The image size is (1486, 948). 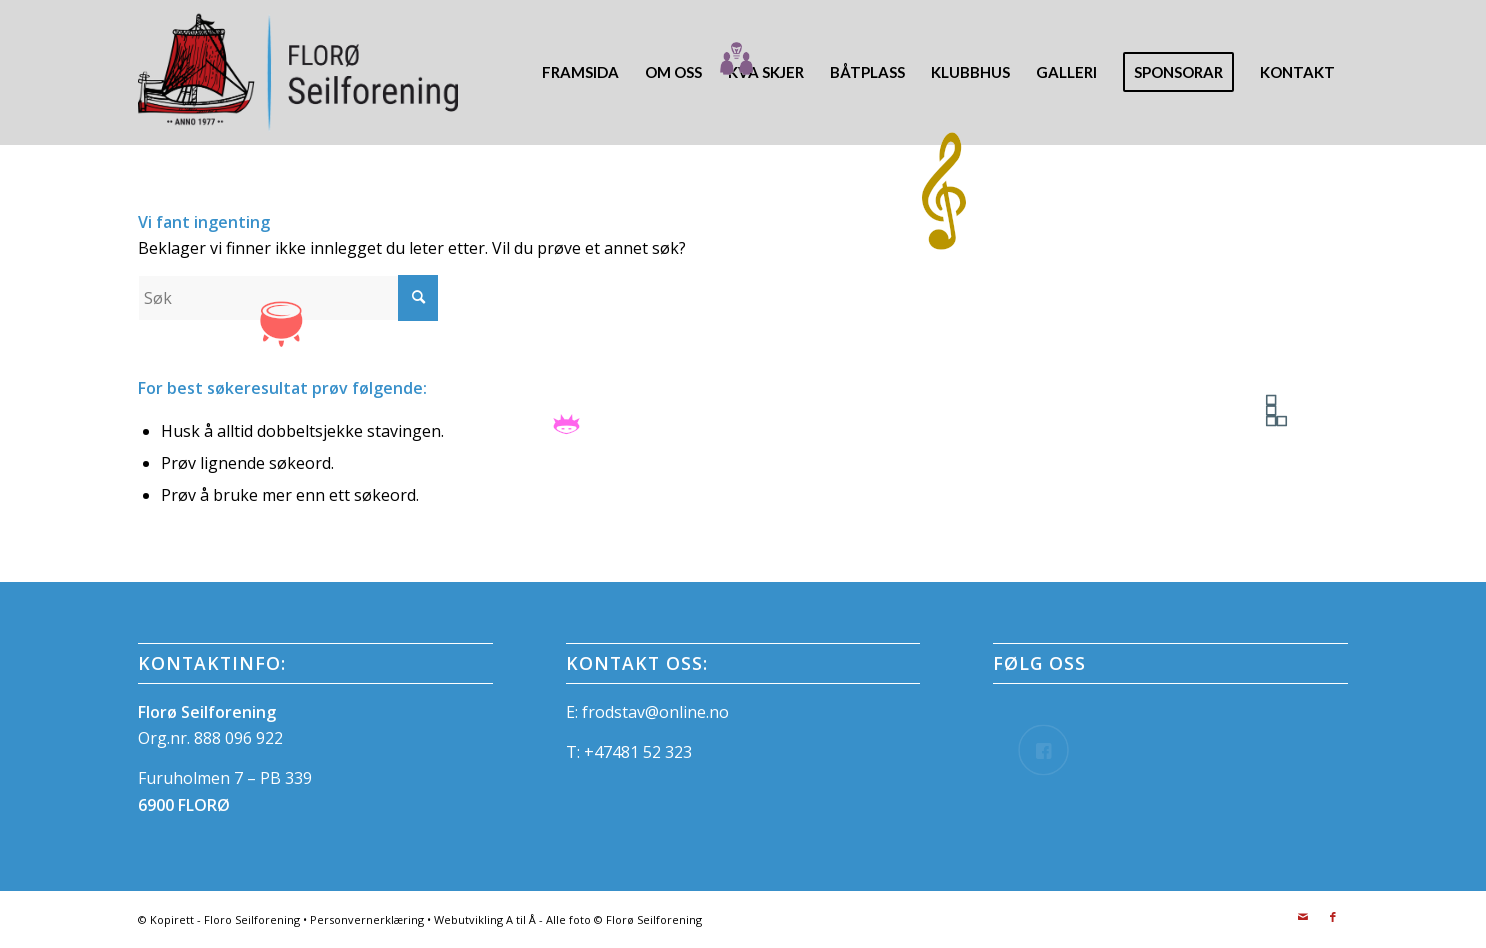 I want to click on activate defense or shield ability, so click(x=566, y=424).